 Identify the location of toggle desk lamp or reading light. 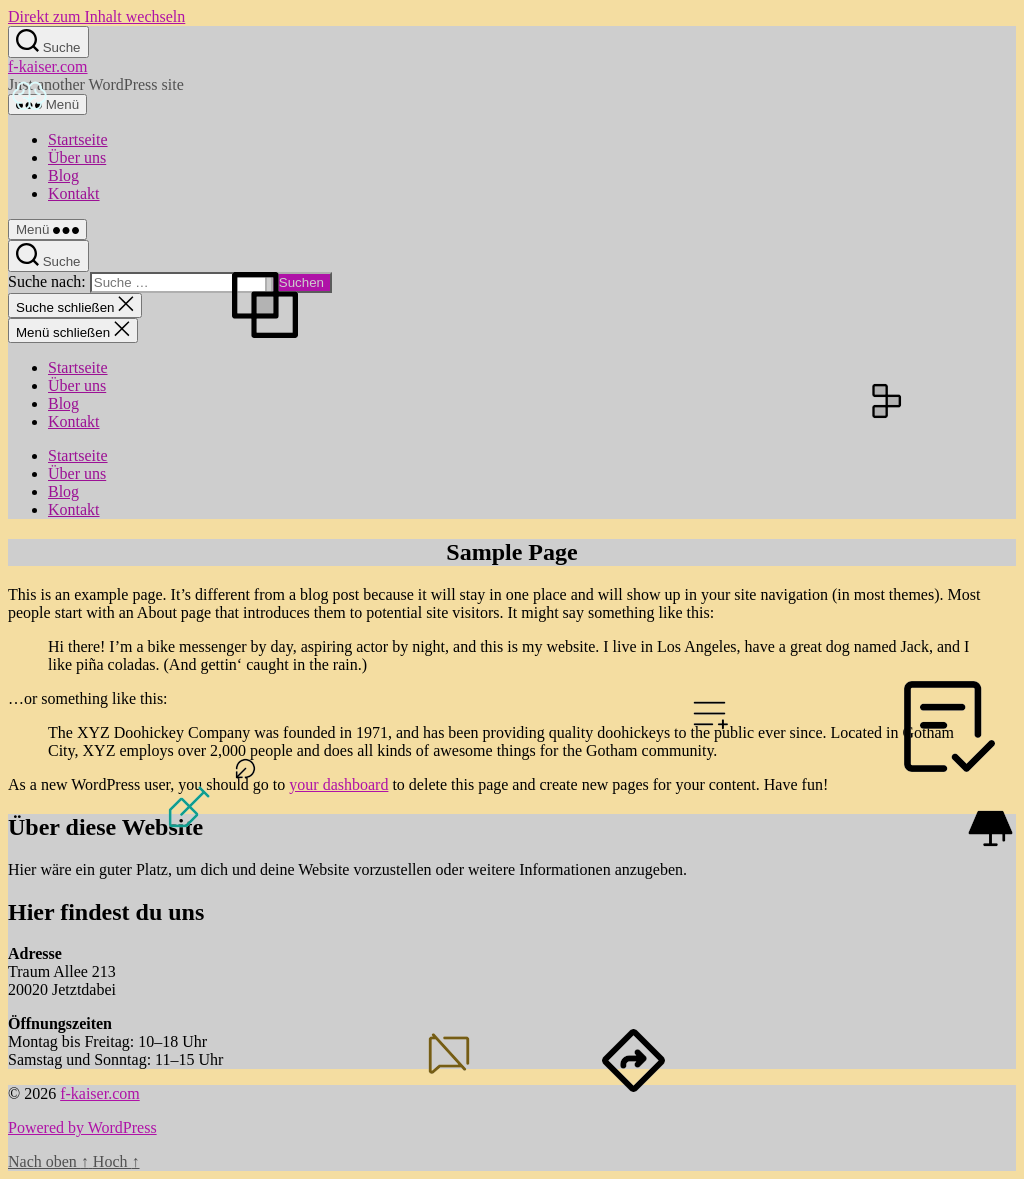
(990, 828).